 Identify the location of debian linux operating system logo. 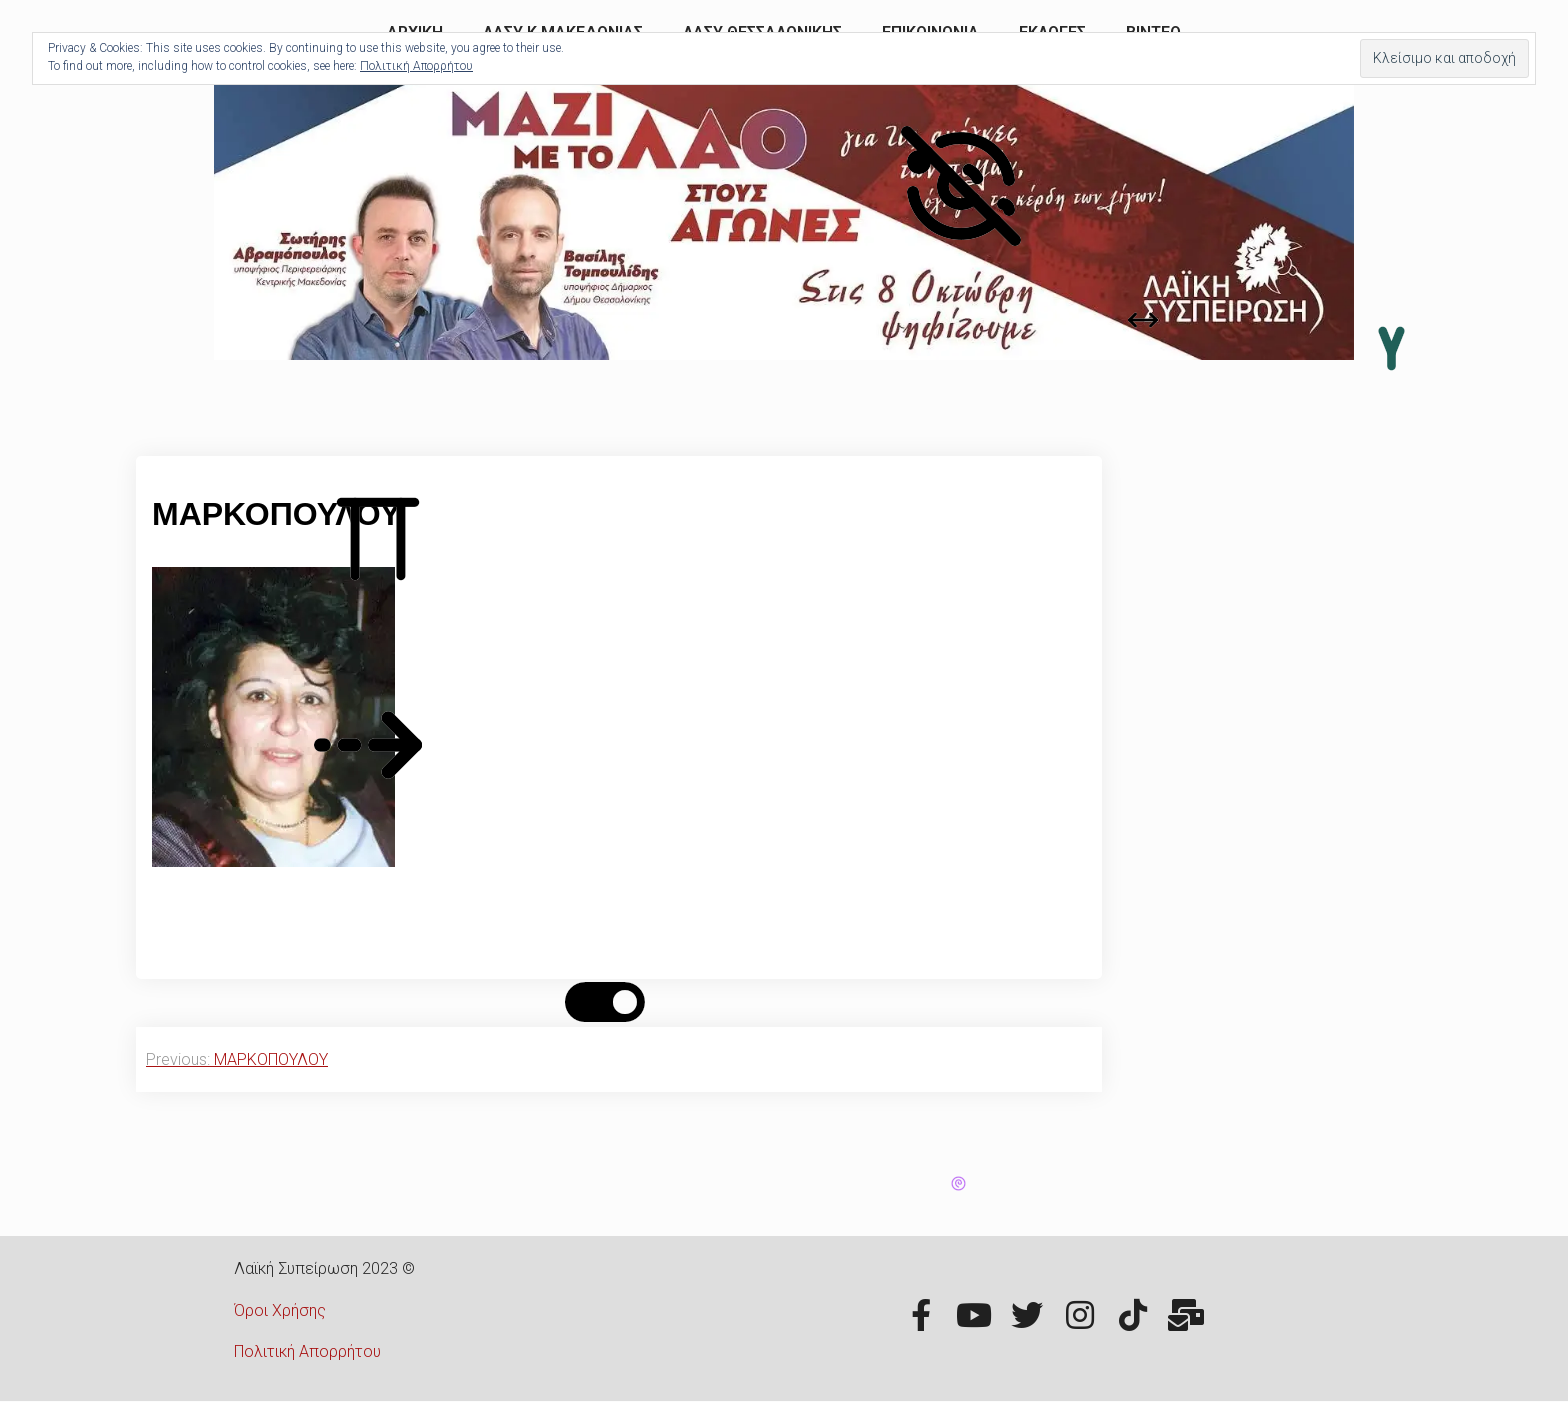
(958, 1183).